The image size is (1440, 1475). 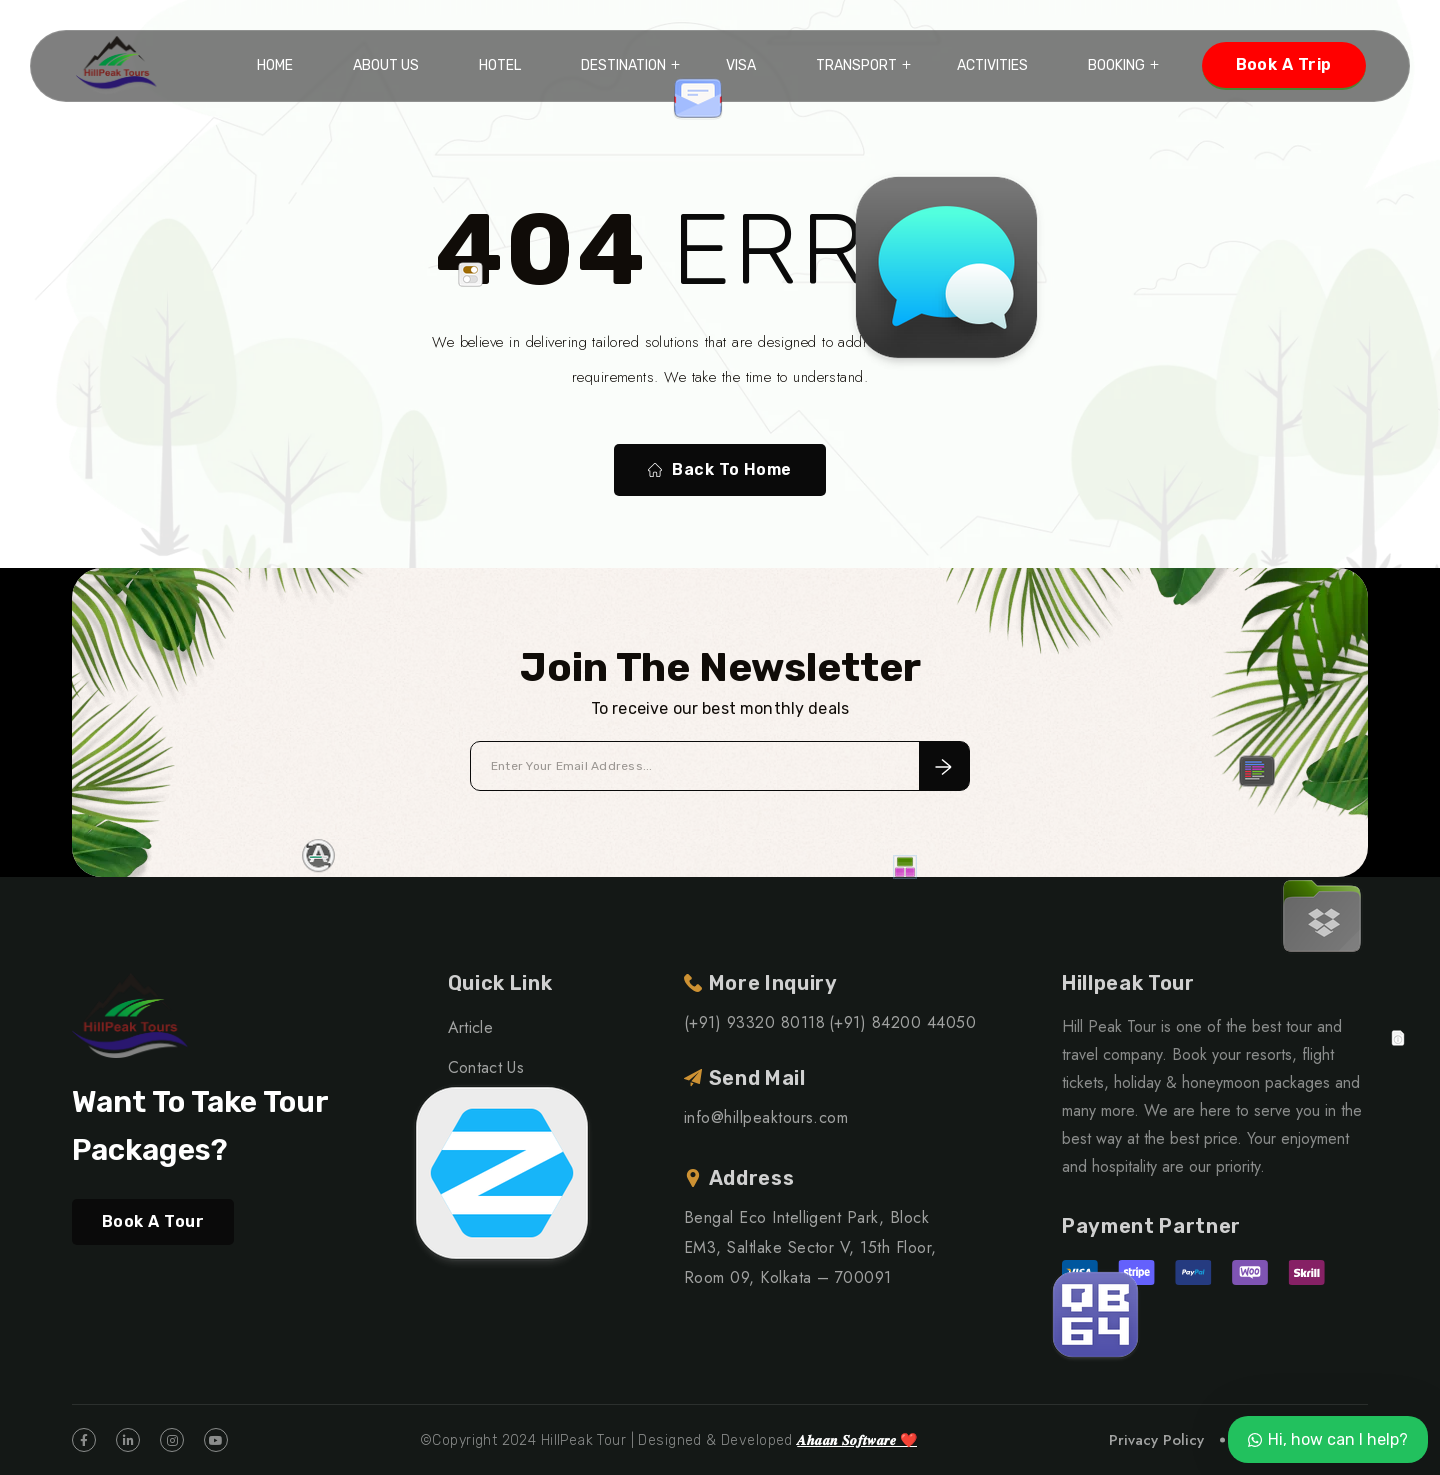 What do you see at coordinates (502, 1173) in the screenshot?
I see `open zorin os system settings or app launcher` at bounding box center [502, 1173].